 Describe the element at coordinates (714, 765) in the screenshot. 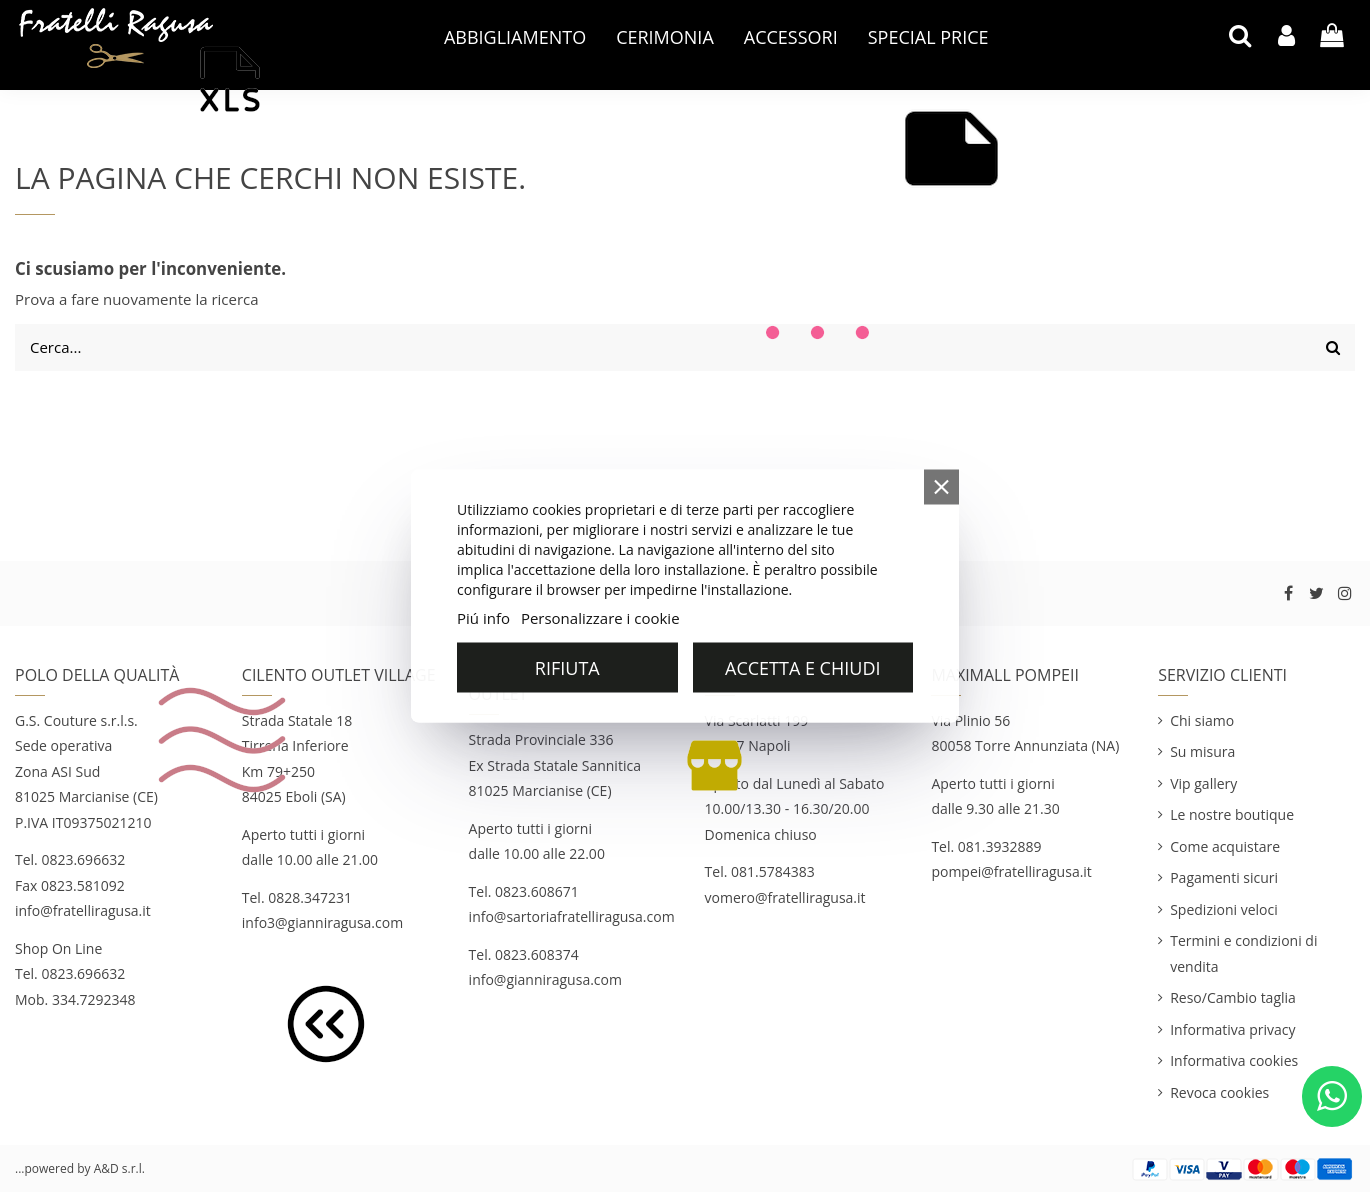

I see `browse or open the store` at that location.